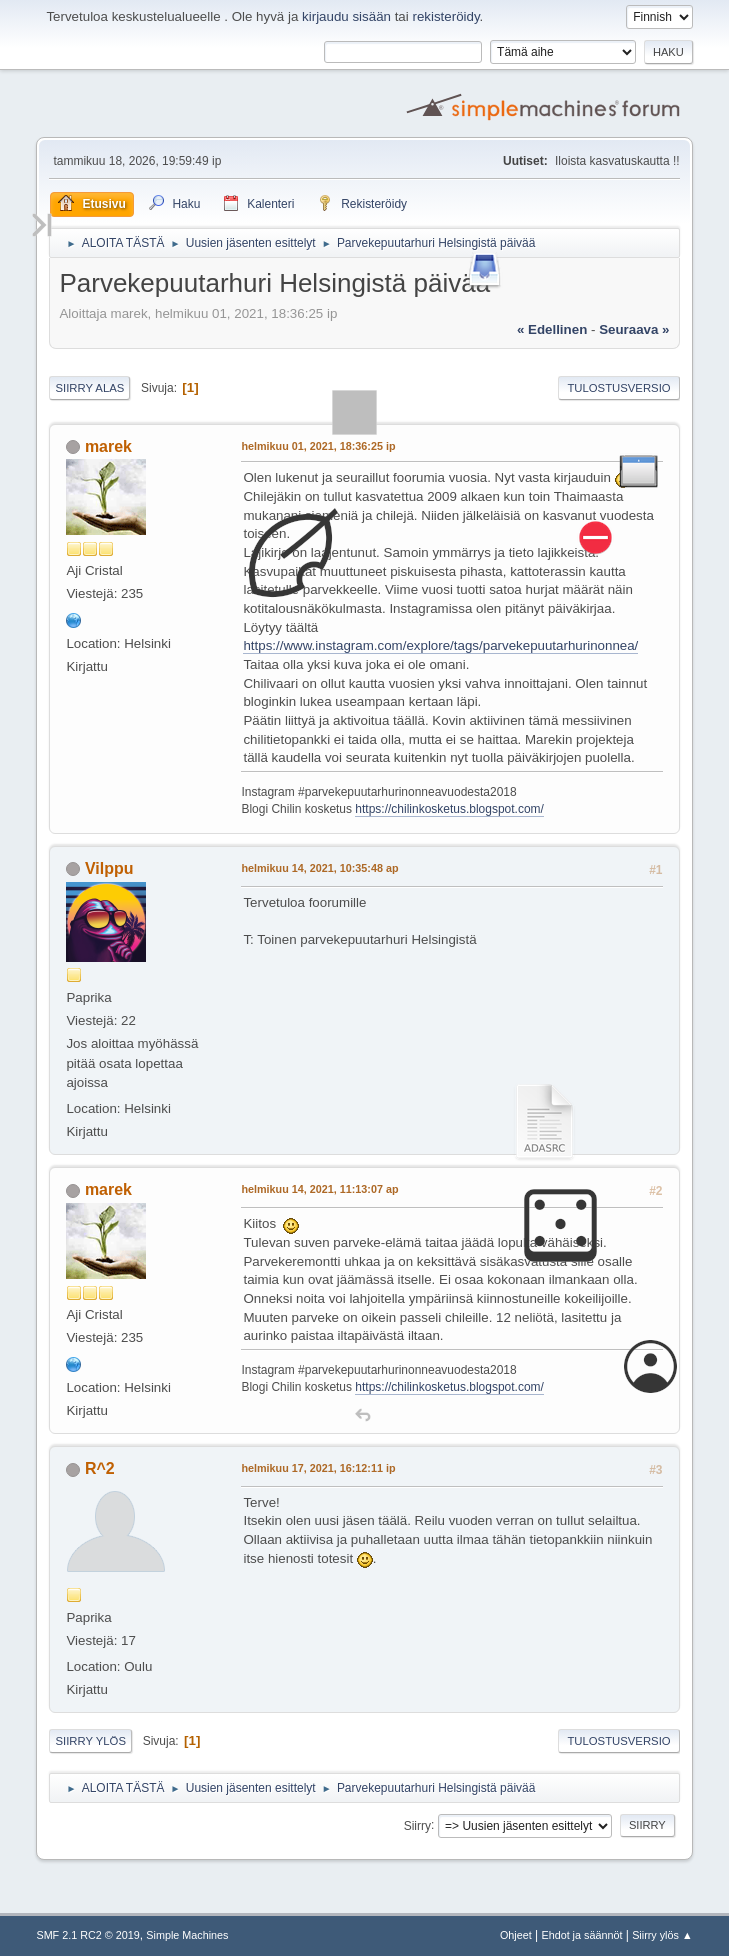 This screenshot has height=1956, width=729. What do you see at coordinates (544, 1122) in the screenshot?
I see `ada source code file` at bounding box center [544, 1122].